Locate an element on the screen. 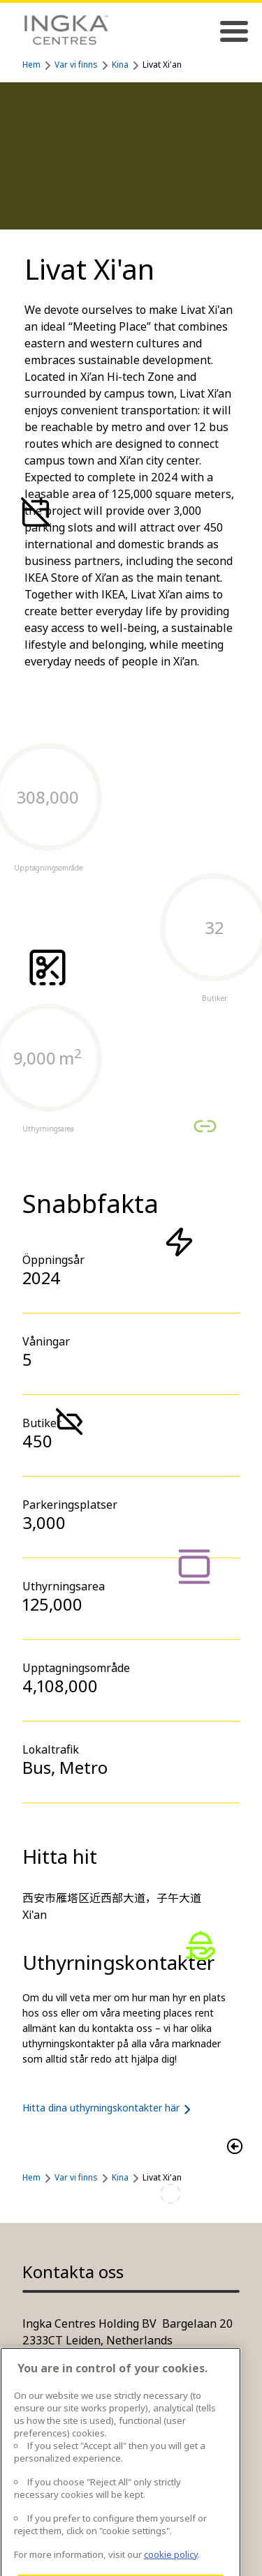 The image size is (262, 2576). indicates loading or processing in progress is located at coordinates (170, 2194).